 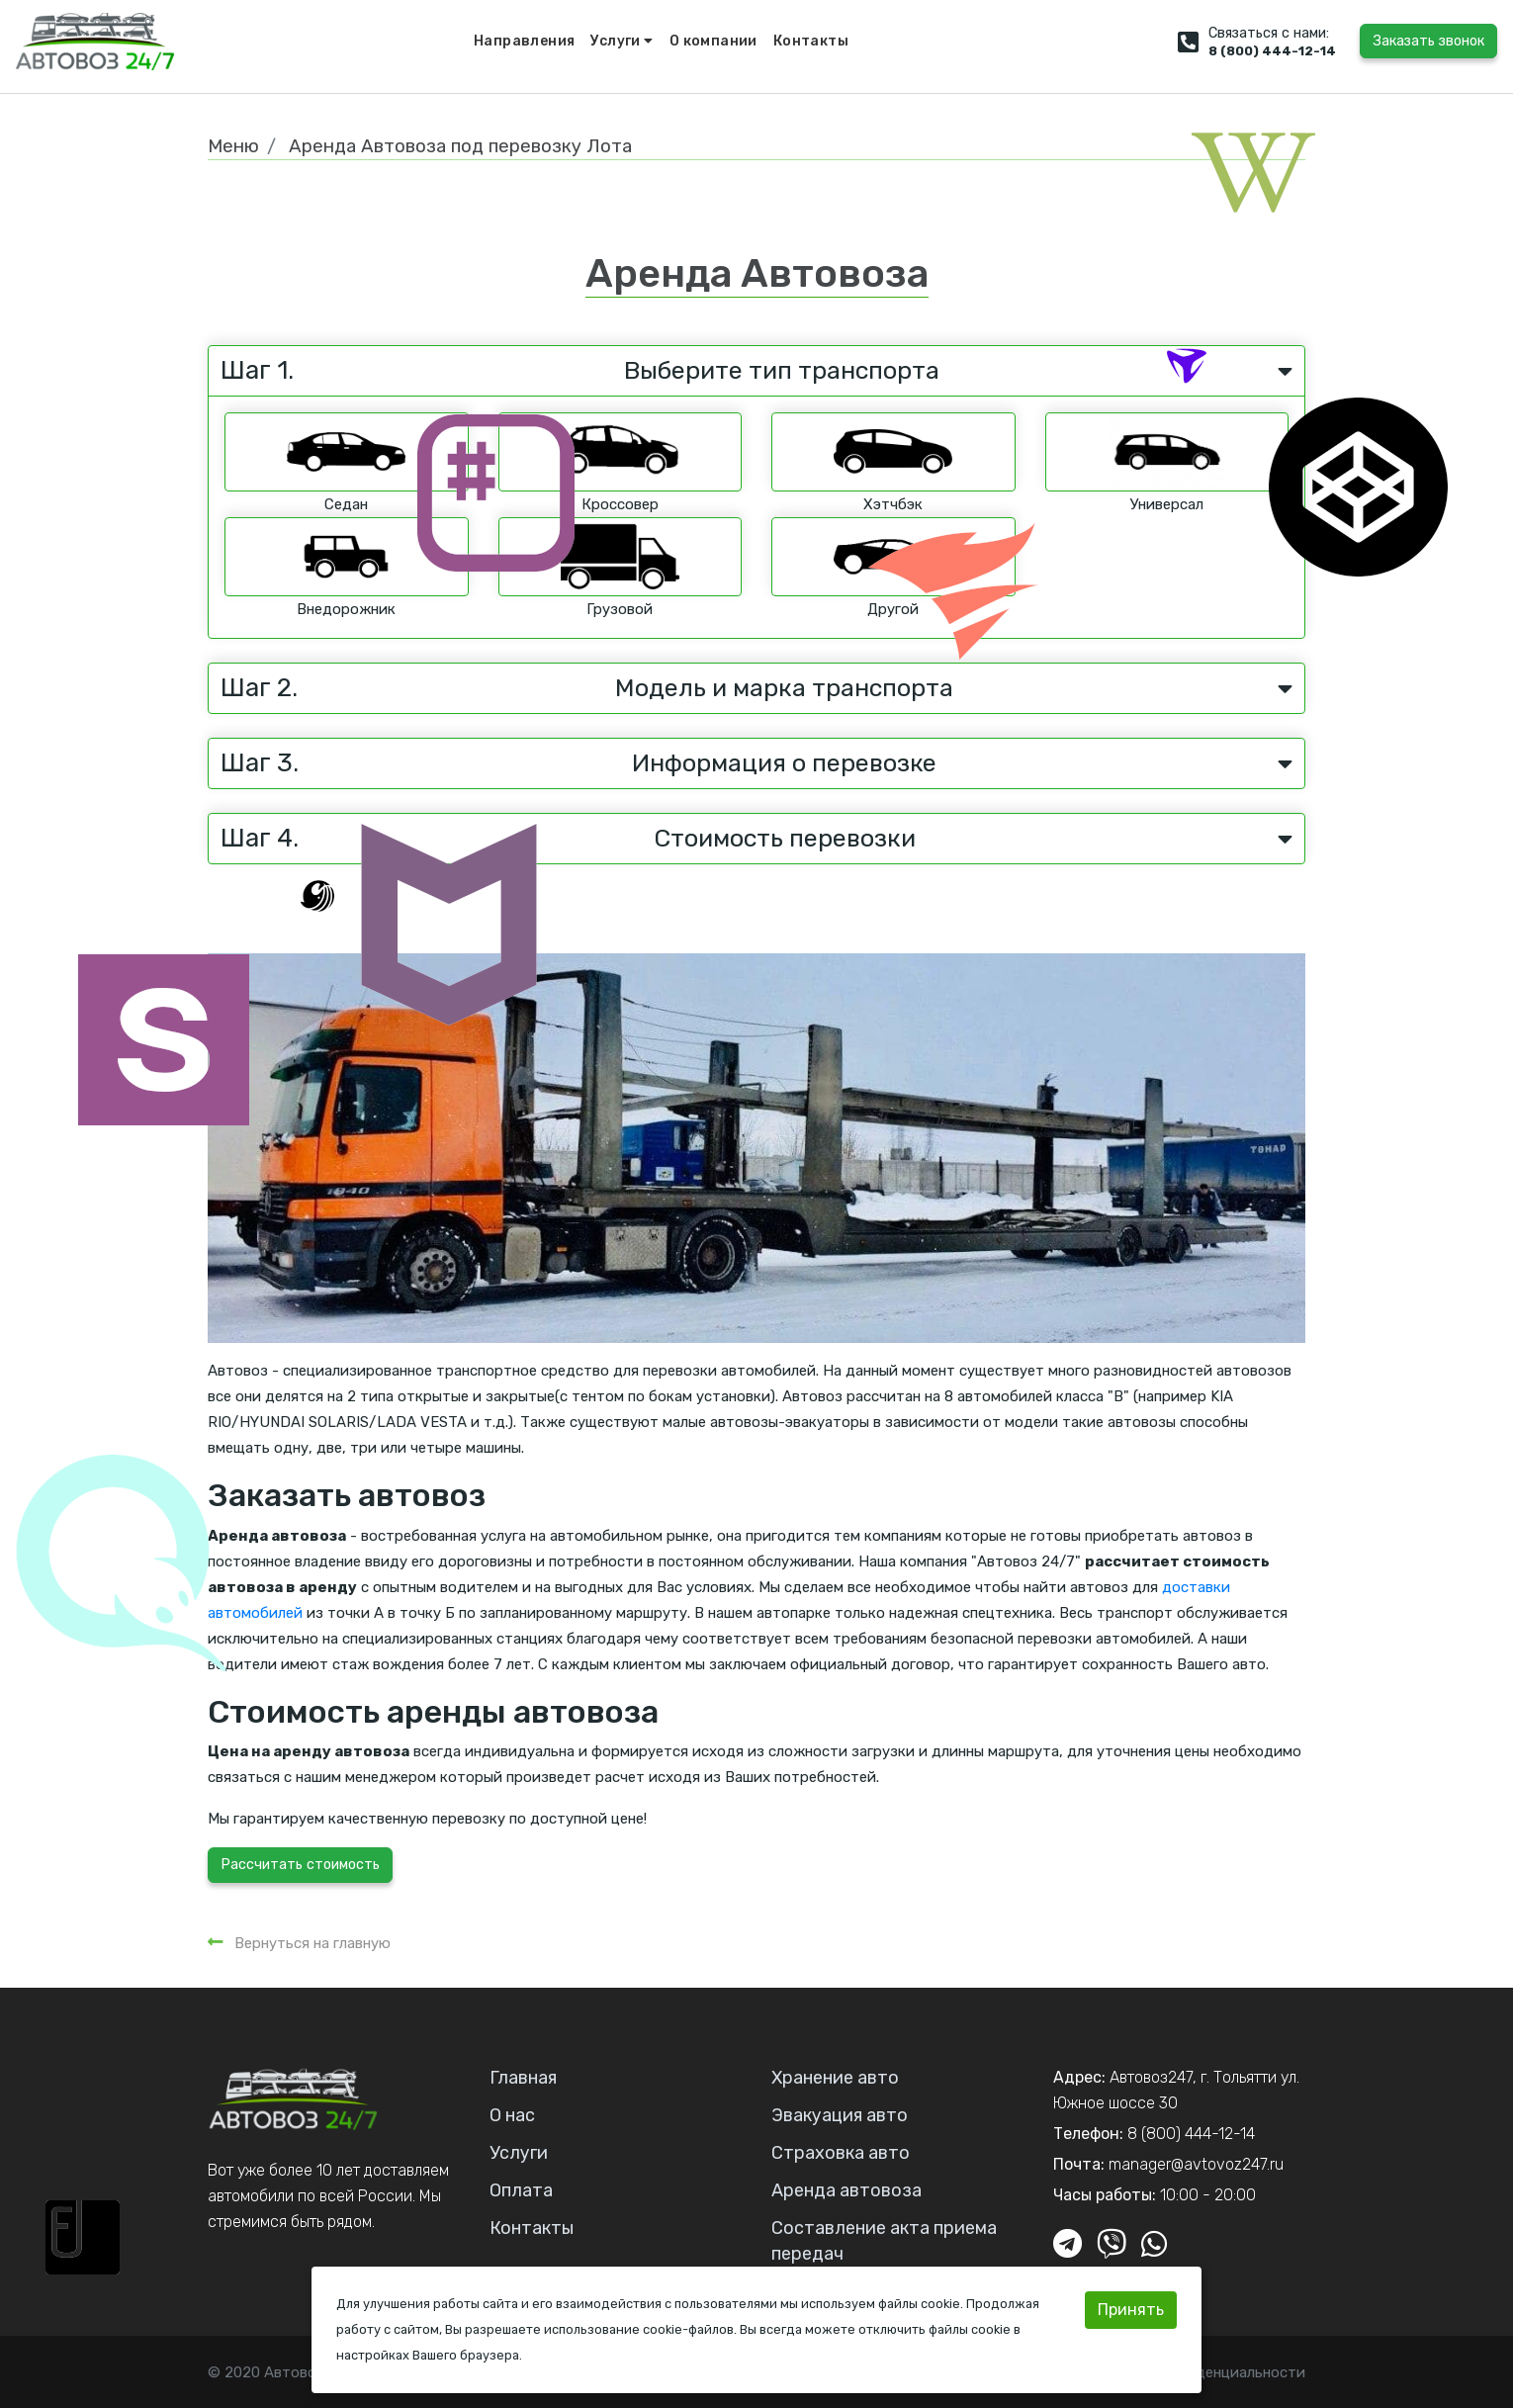 What do you see at coordinates (1358, 487) in the screenshot?
I see `open CodePen website or app` at bounding box center [1358, 487].